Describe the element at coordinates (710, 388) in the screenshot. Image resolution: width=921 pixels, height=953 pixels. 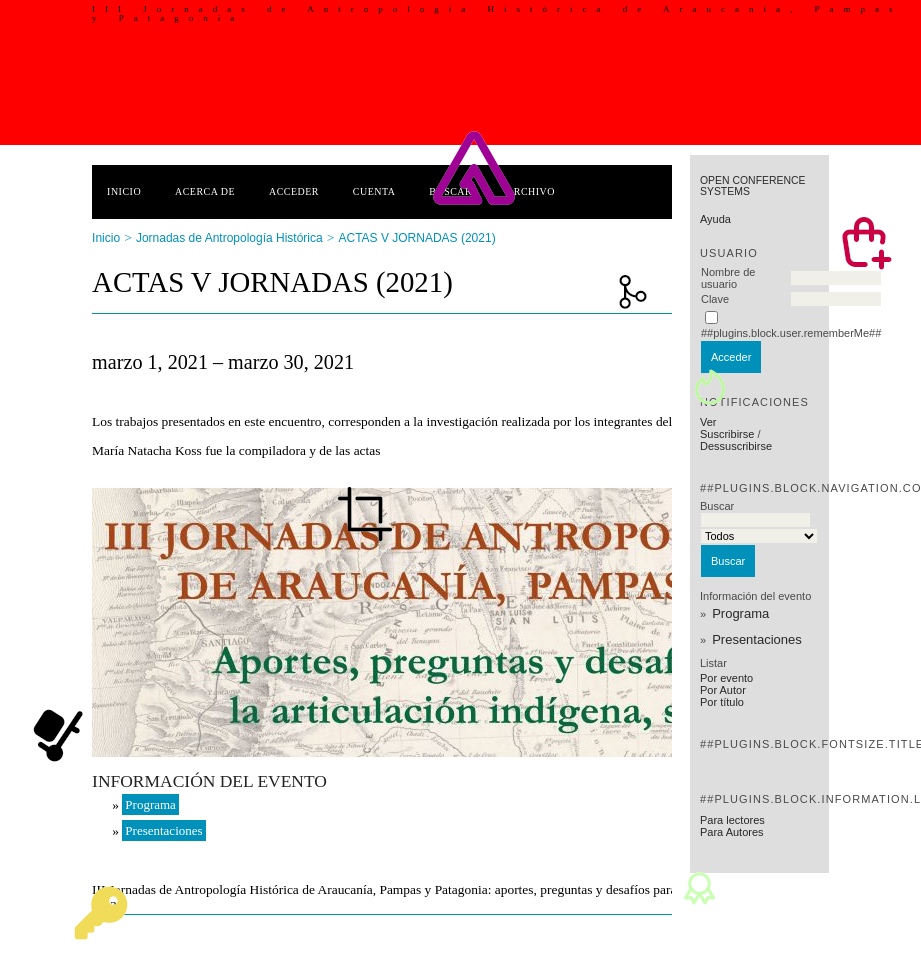
I see `open tinder dating app` at that location.